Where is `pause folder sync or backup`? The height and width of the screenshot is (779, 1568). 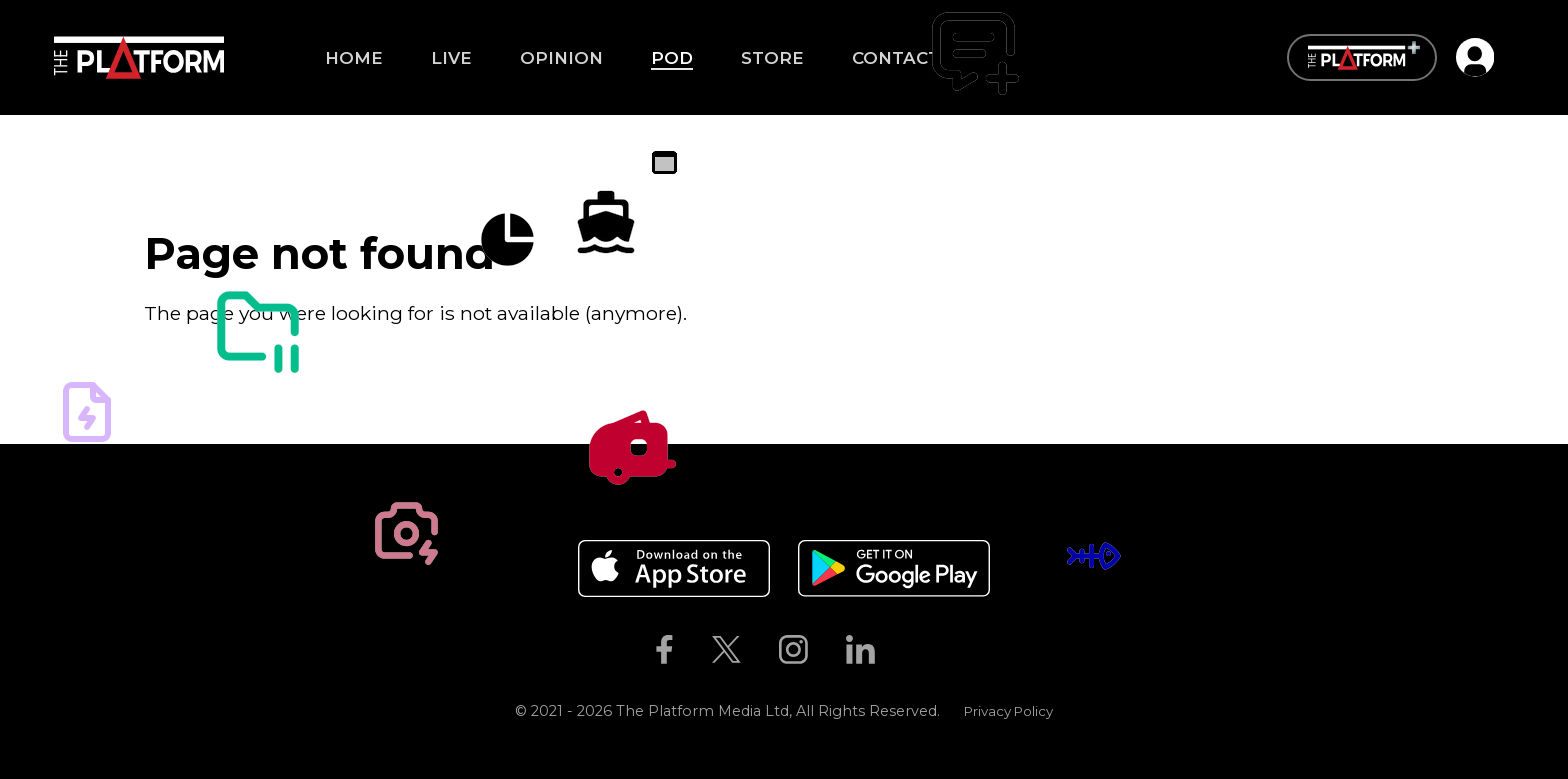
pause folder sync or backup is located at coordinates (258, 328).